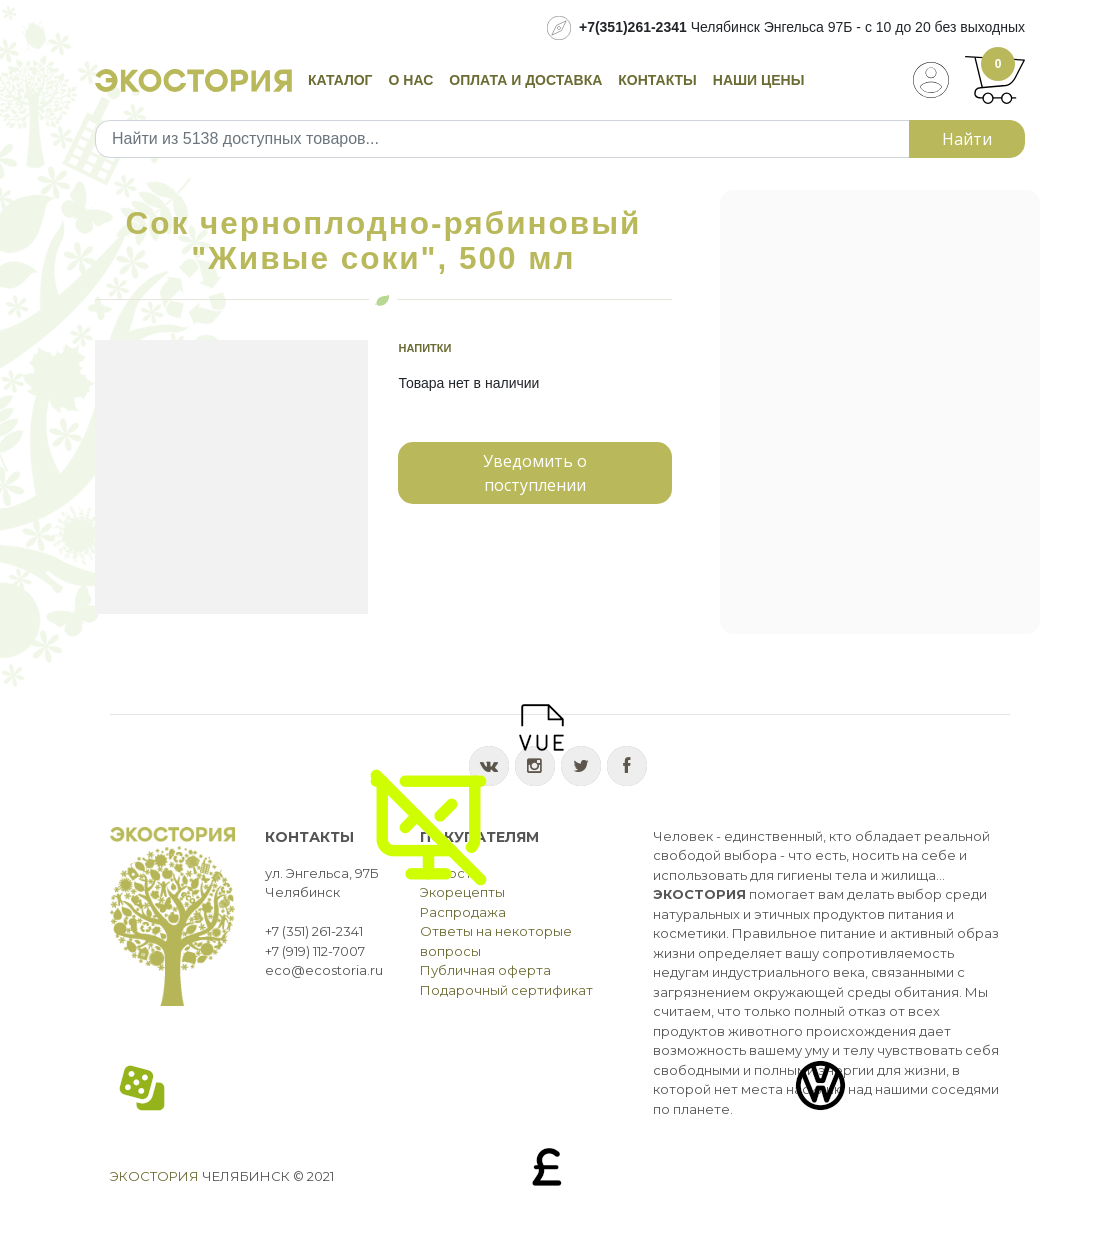 This screenshot has height=1235, width=1120. I want to click on volkswagen brand or vehicle identification, so click(820, 1085).